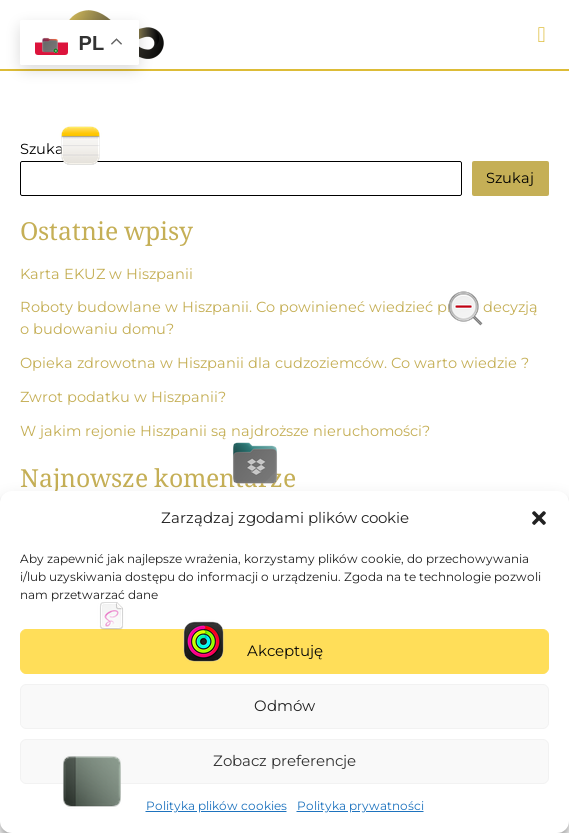 Image resolution: width=569 pixels, height=833 pixels. Describe the element at coordinates (92, 780) in the screenshot. I see `access your desktop folder` at that location.